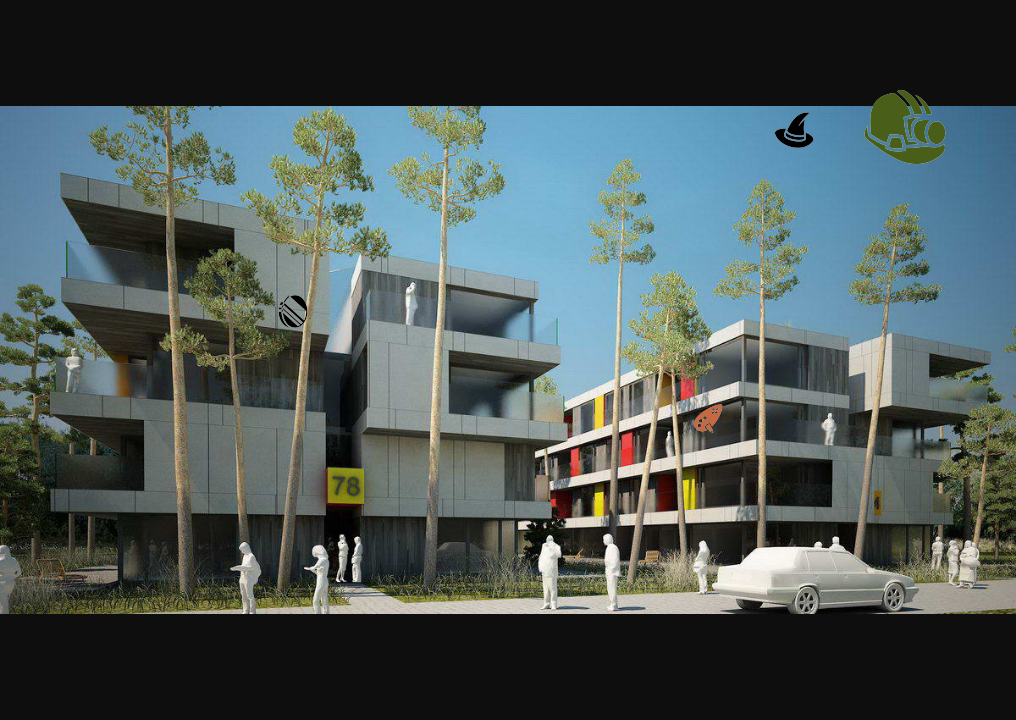  Describe the element at coordinates (794, 130) in the screenshot. I see `select wizard or mage character class` at that location.